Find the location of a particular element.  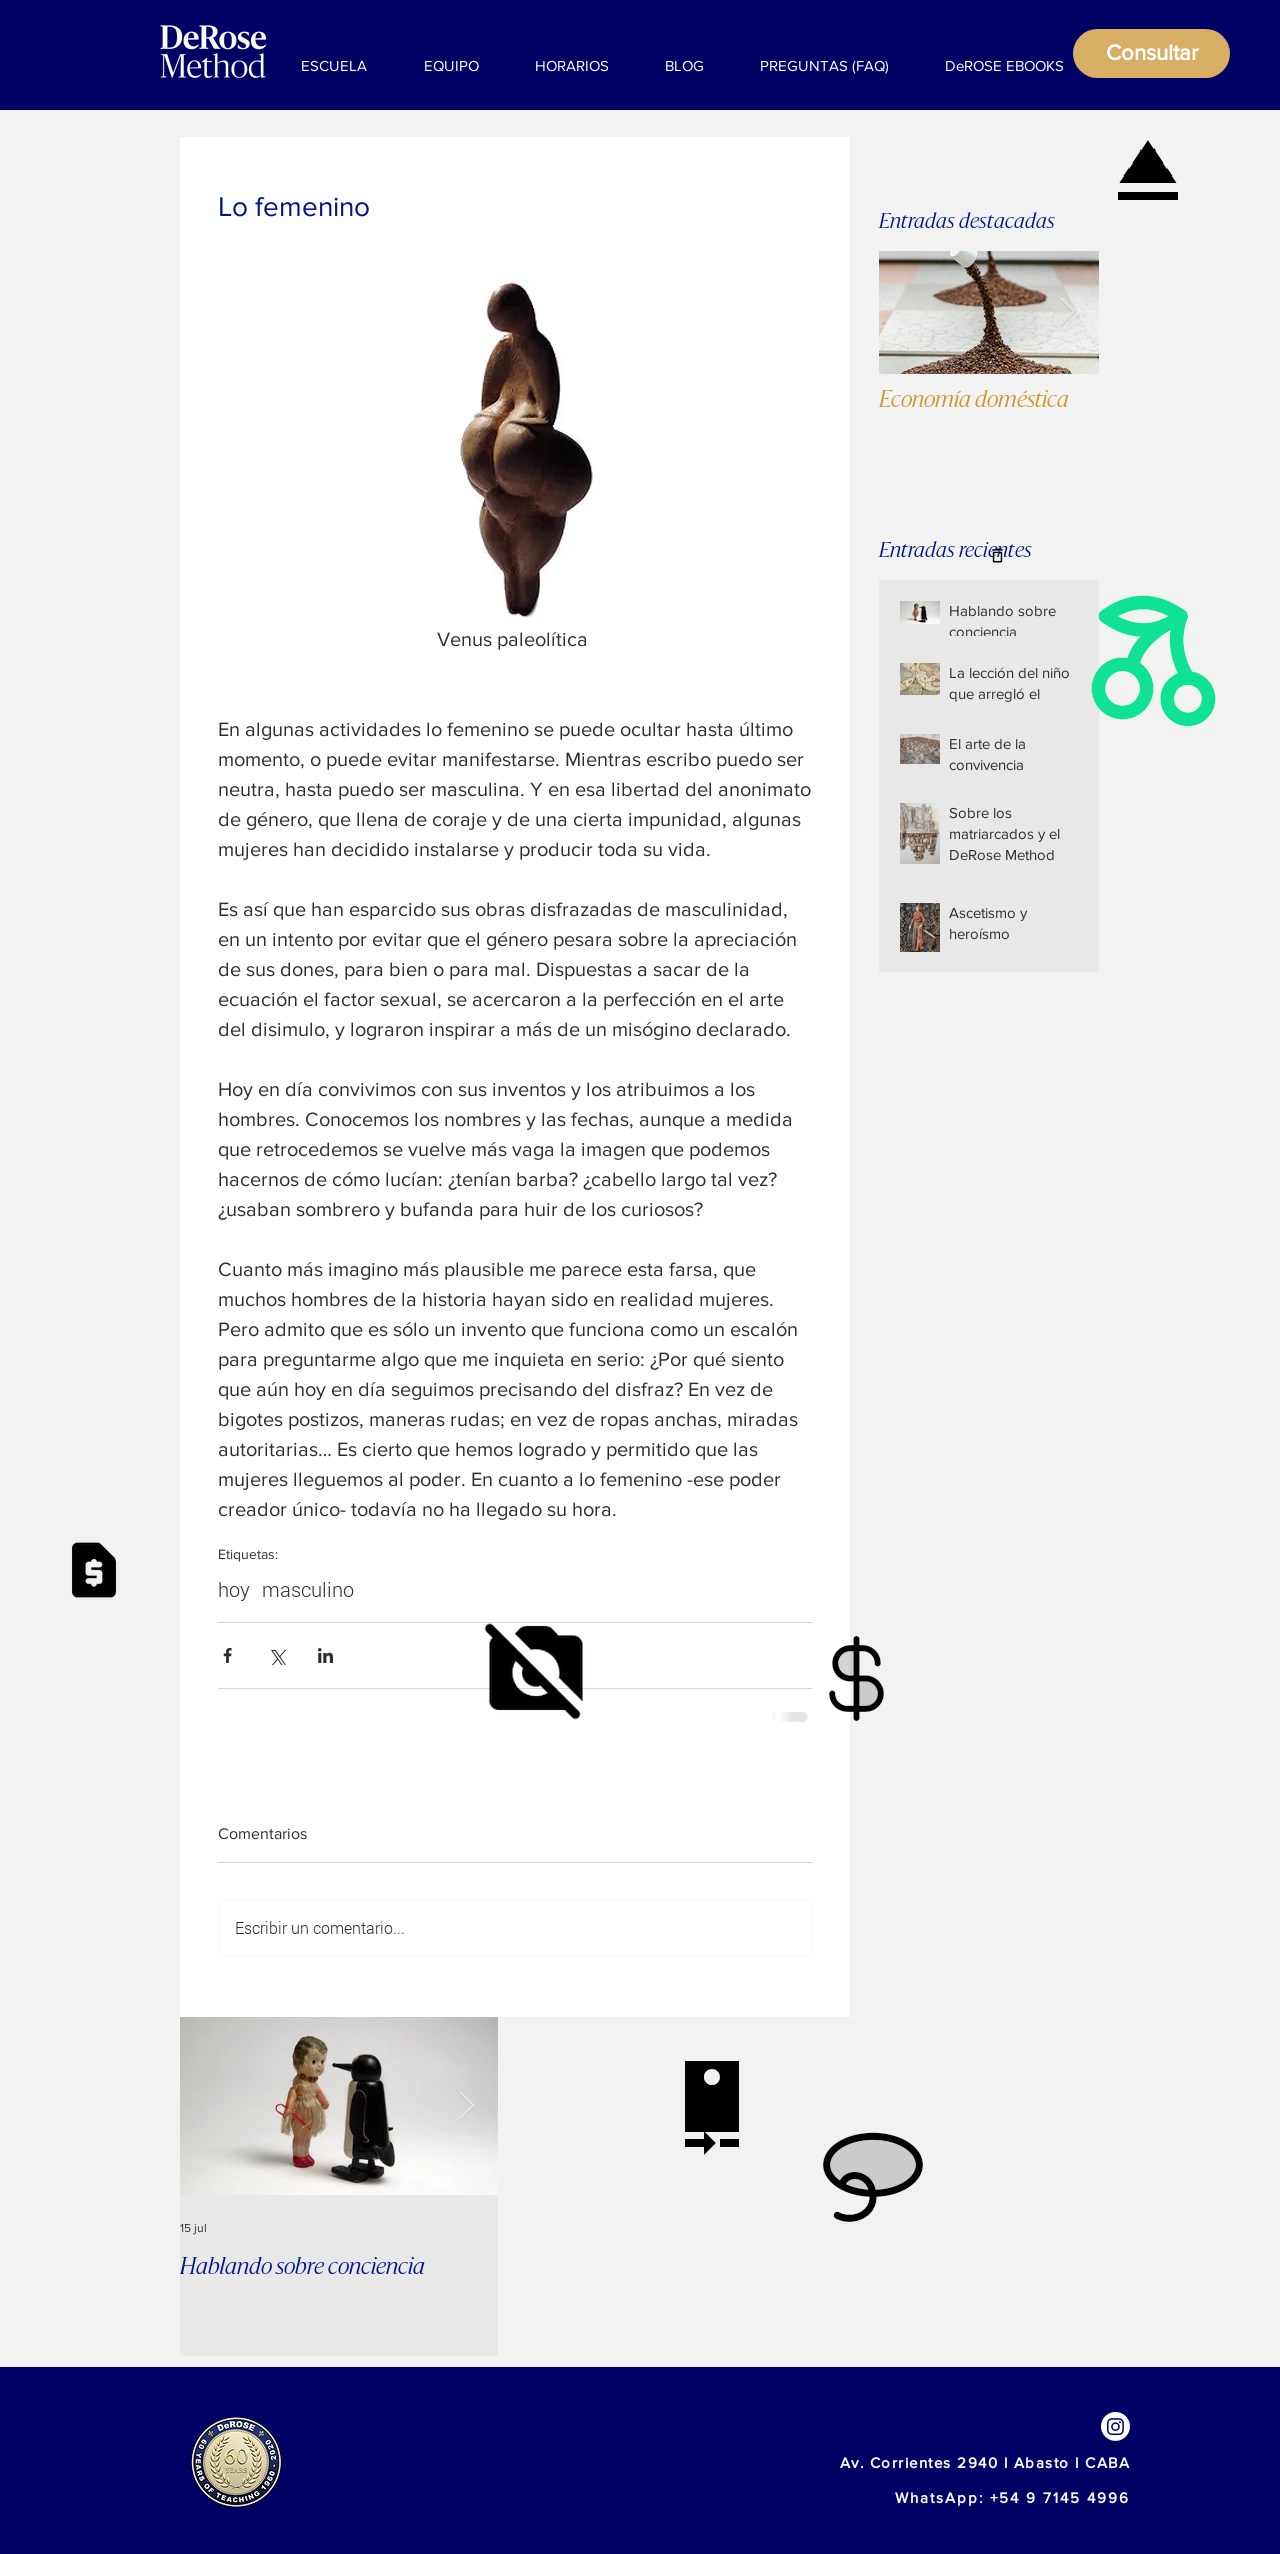

photography not allowed in this area is located at coordinates (536, 1668).